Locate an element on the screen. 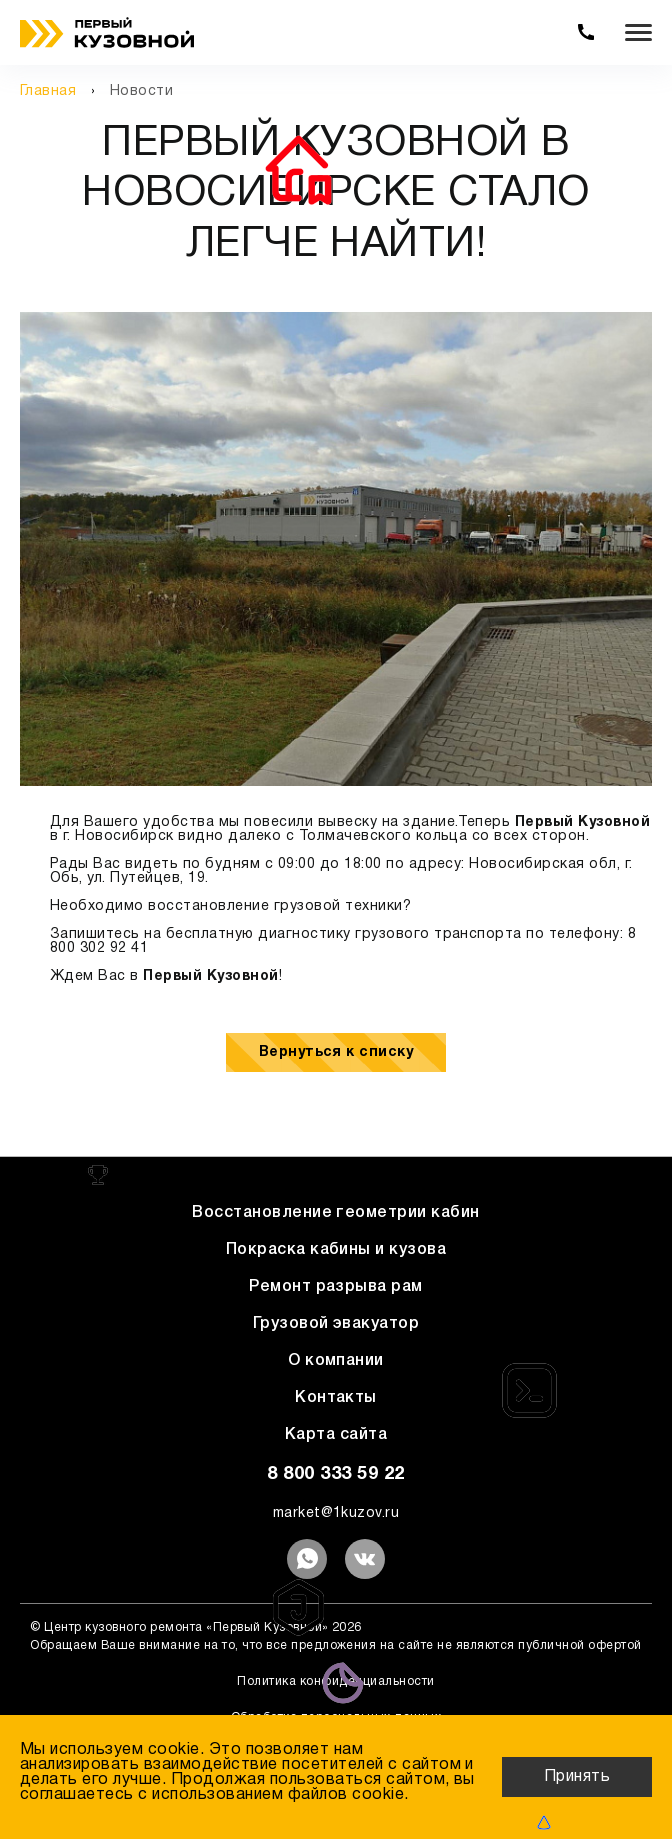  save or bookmark a home listing is located at coordinates (298, 168).